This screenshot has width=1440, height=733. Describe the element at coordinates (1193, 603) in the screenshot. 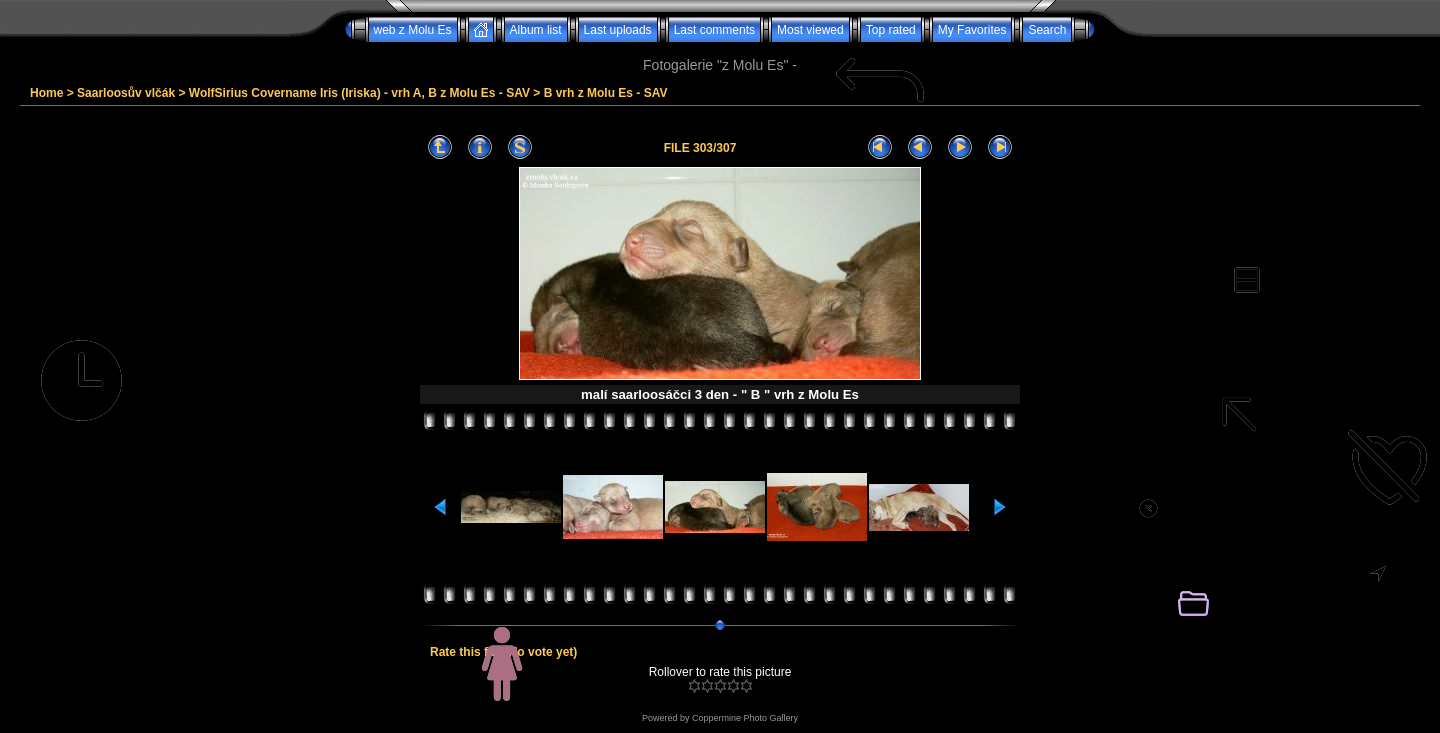

I see `open folder to view contents` at that location.